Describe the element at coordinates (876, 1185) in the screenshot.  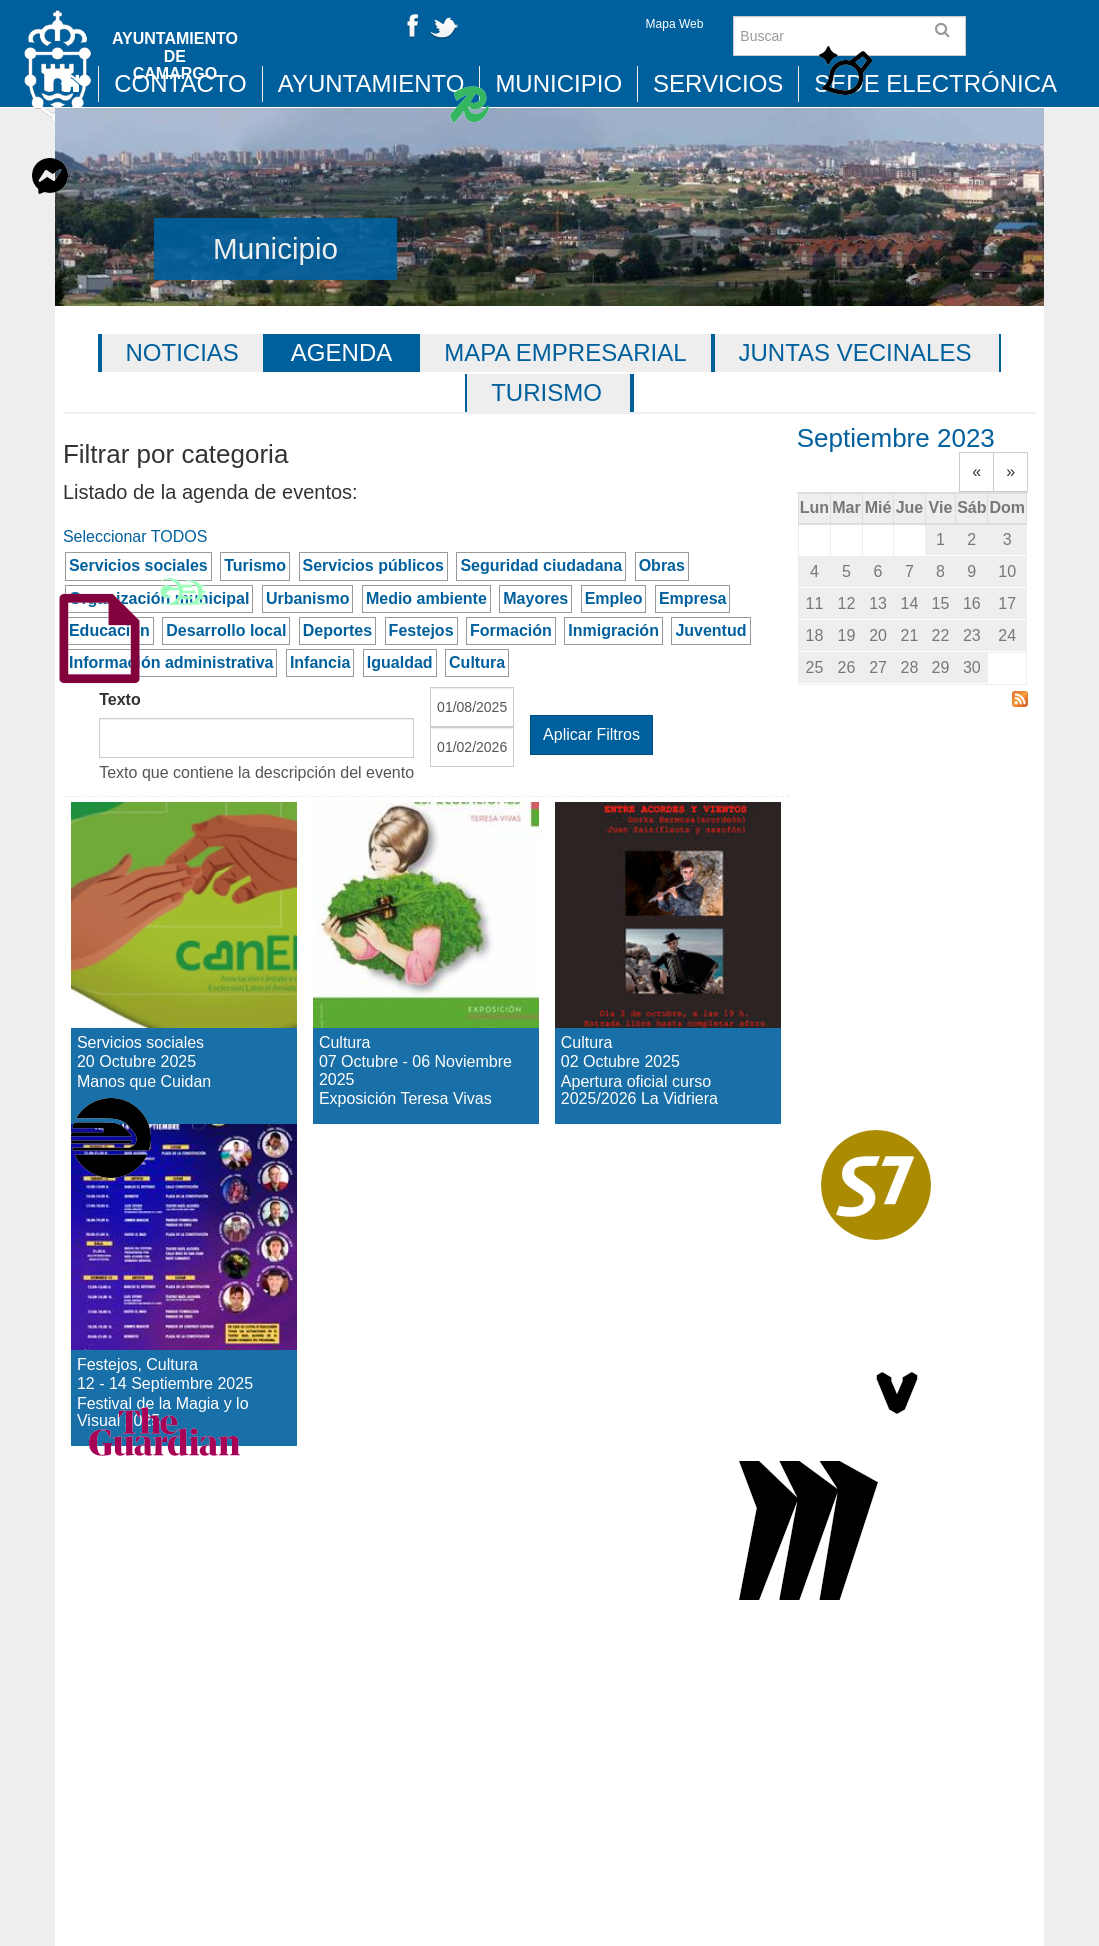
I see `s7 airlines logo` at that location.